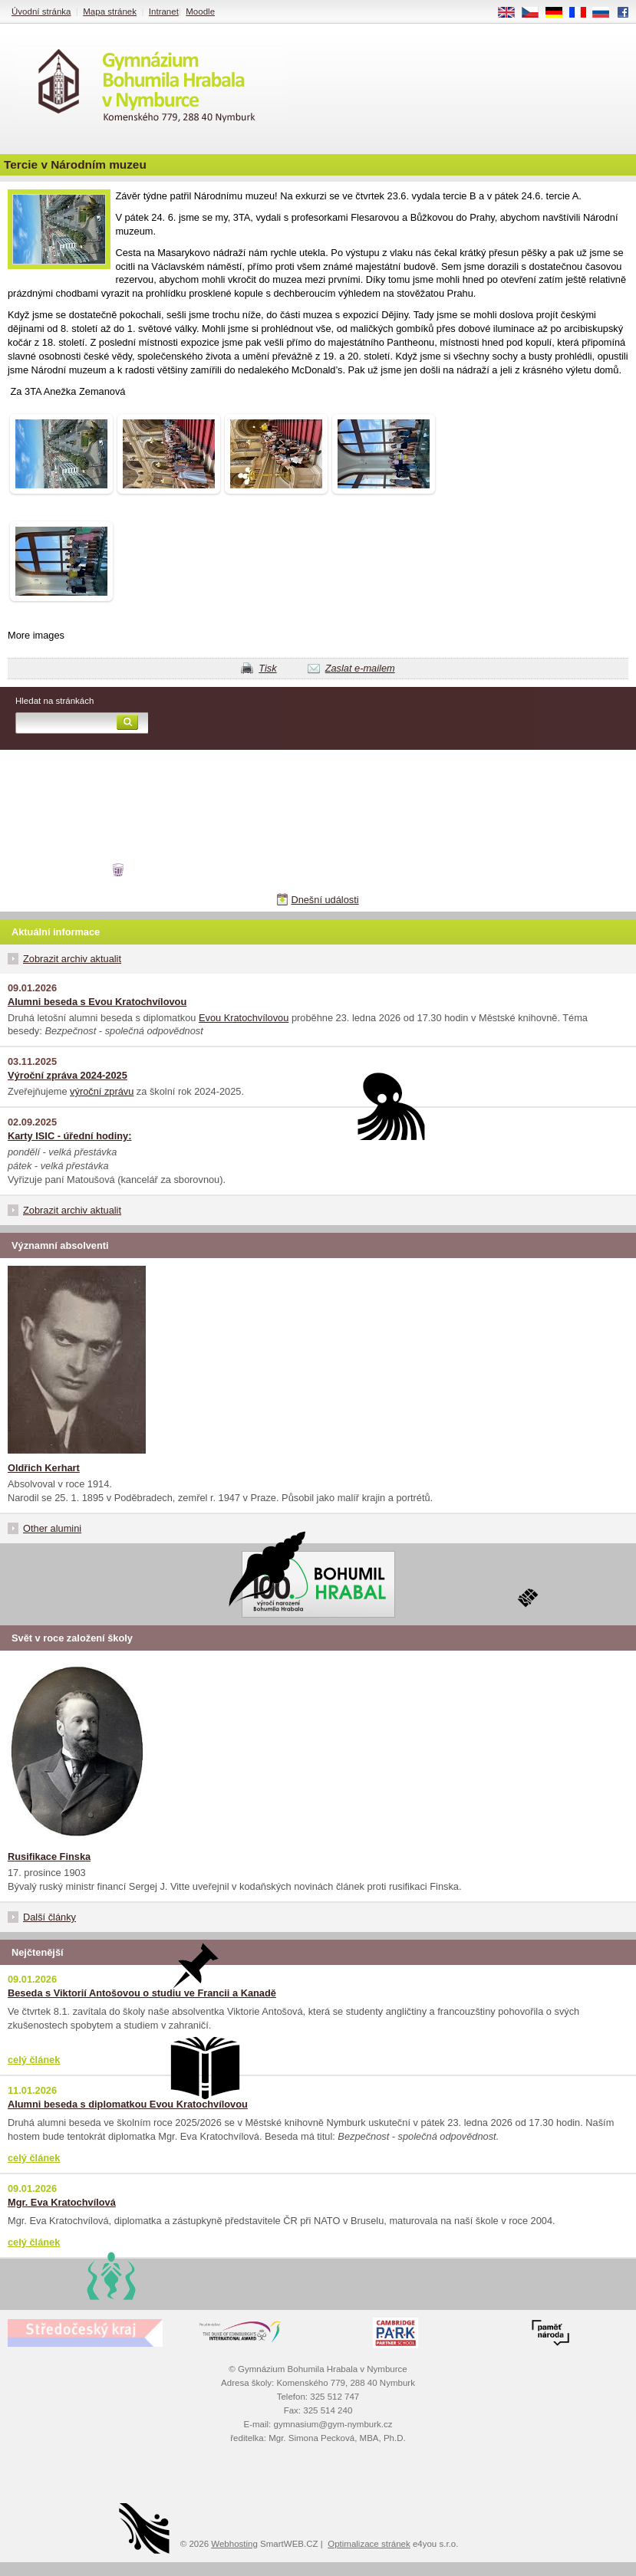 This screenshot has width=636, height=2576. What do you see at coordinates (196, 1966) in the screenshot?
I see `pin an item to keep it visible` at bounding box center [196, 1966].